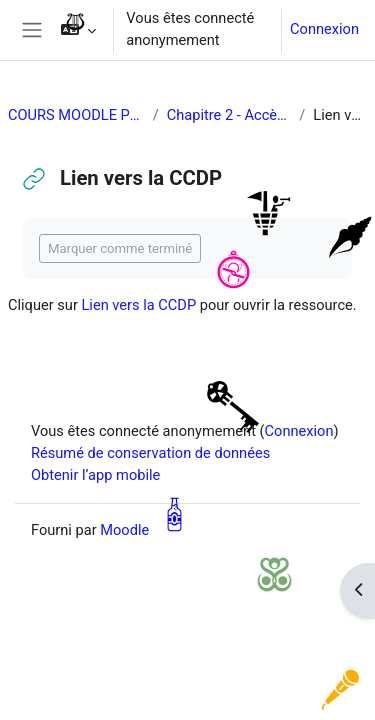 The image size is (375, 720). What do you see at coordinates (233, 407) in the screenshot?
I see `access master or admin permissions` at bounding box center [233, 407].